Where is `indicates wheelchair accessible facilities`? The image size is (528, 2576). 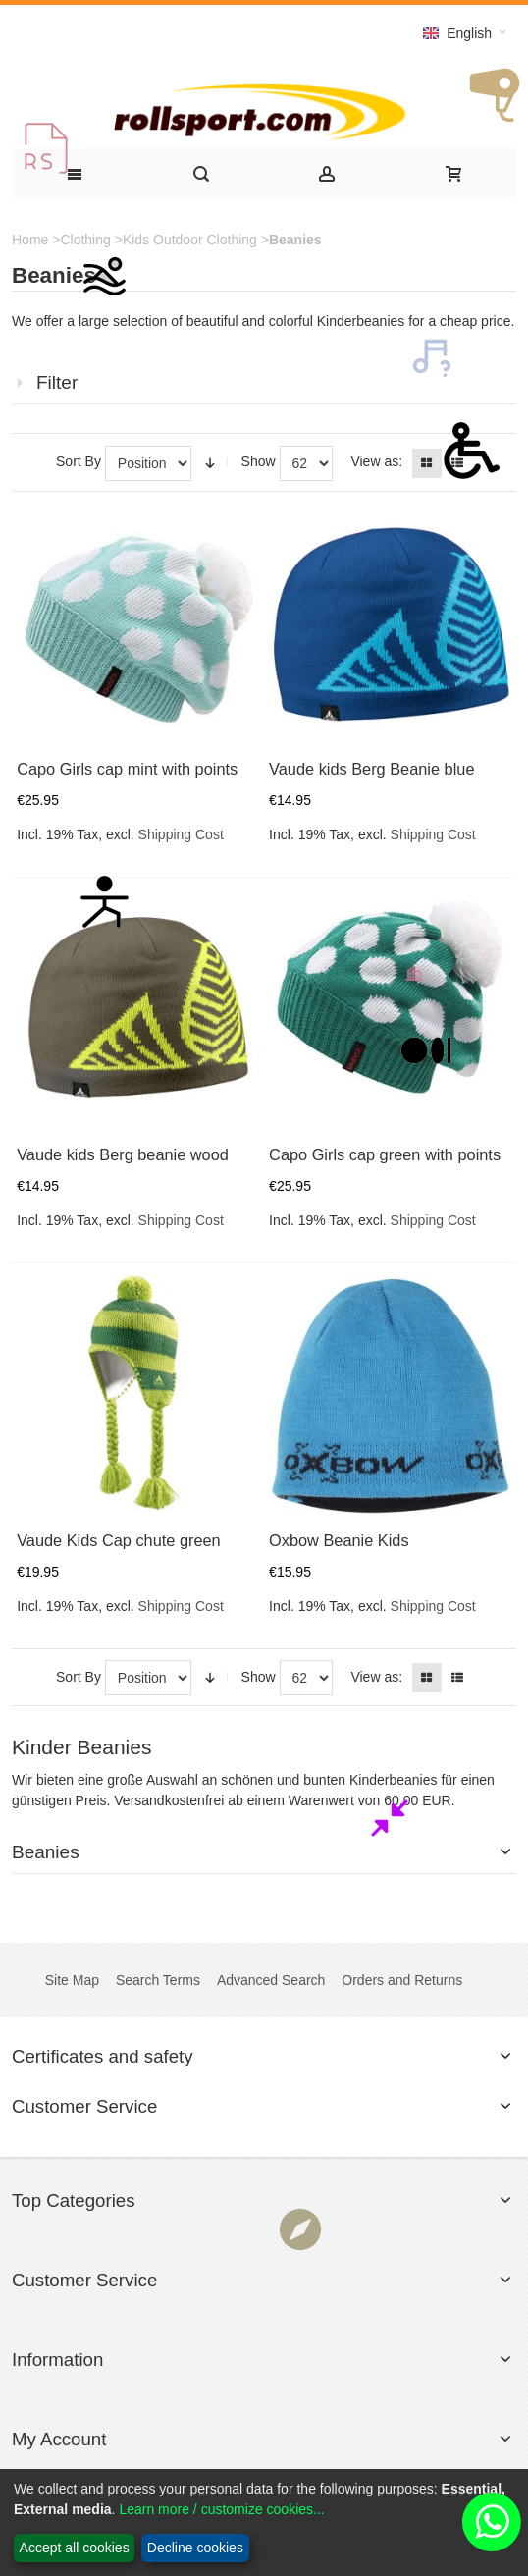 indicates wheelchair accessible facilities is located at coordinates (467, 452).